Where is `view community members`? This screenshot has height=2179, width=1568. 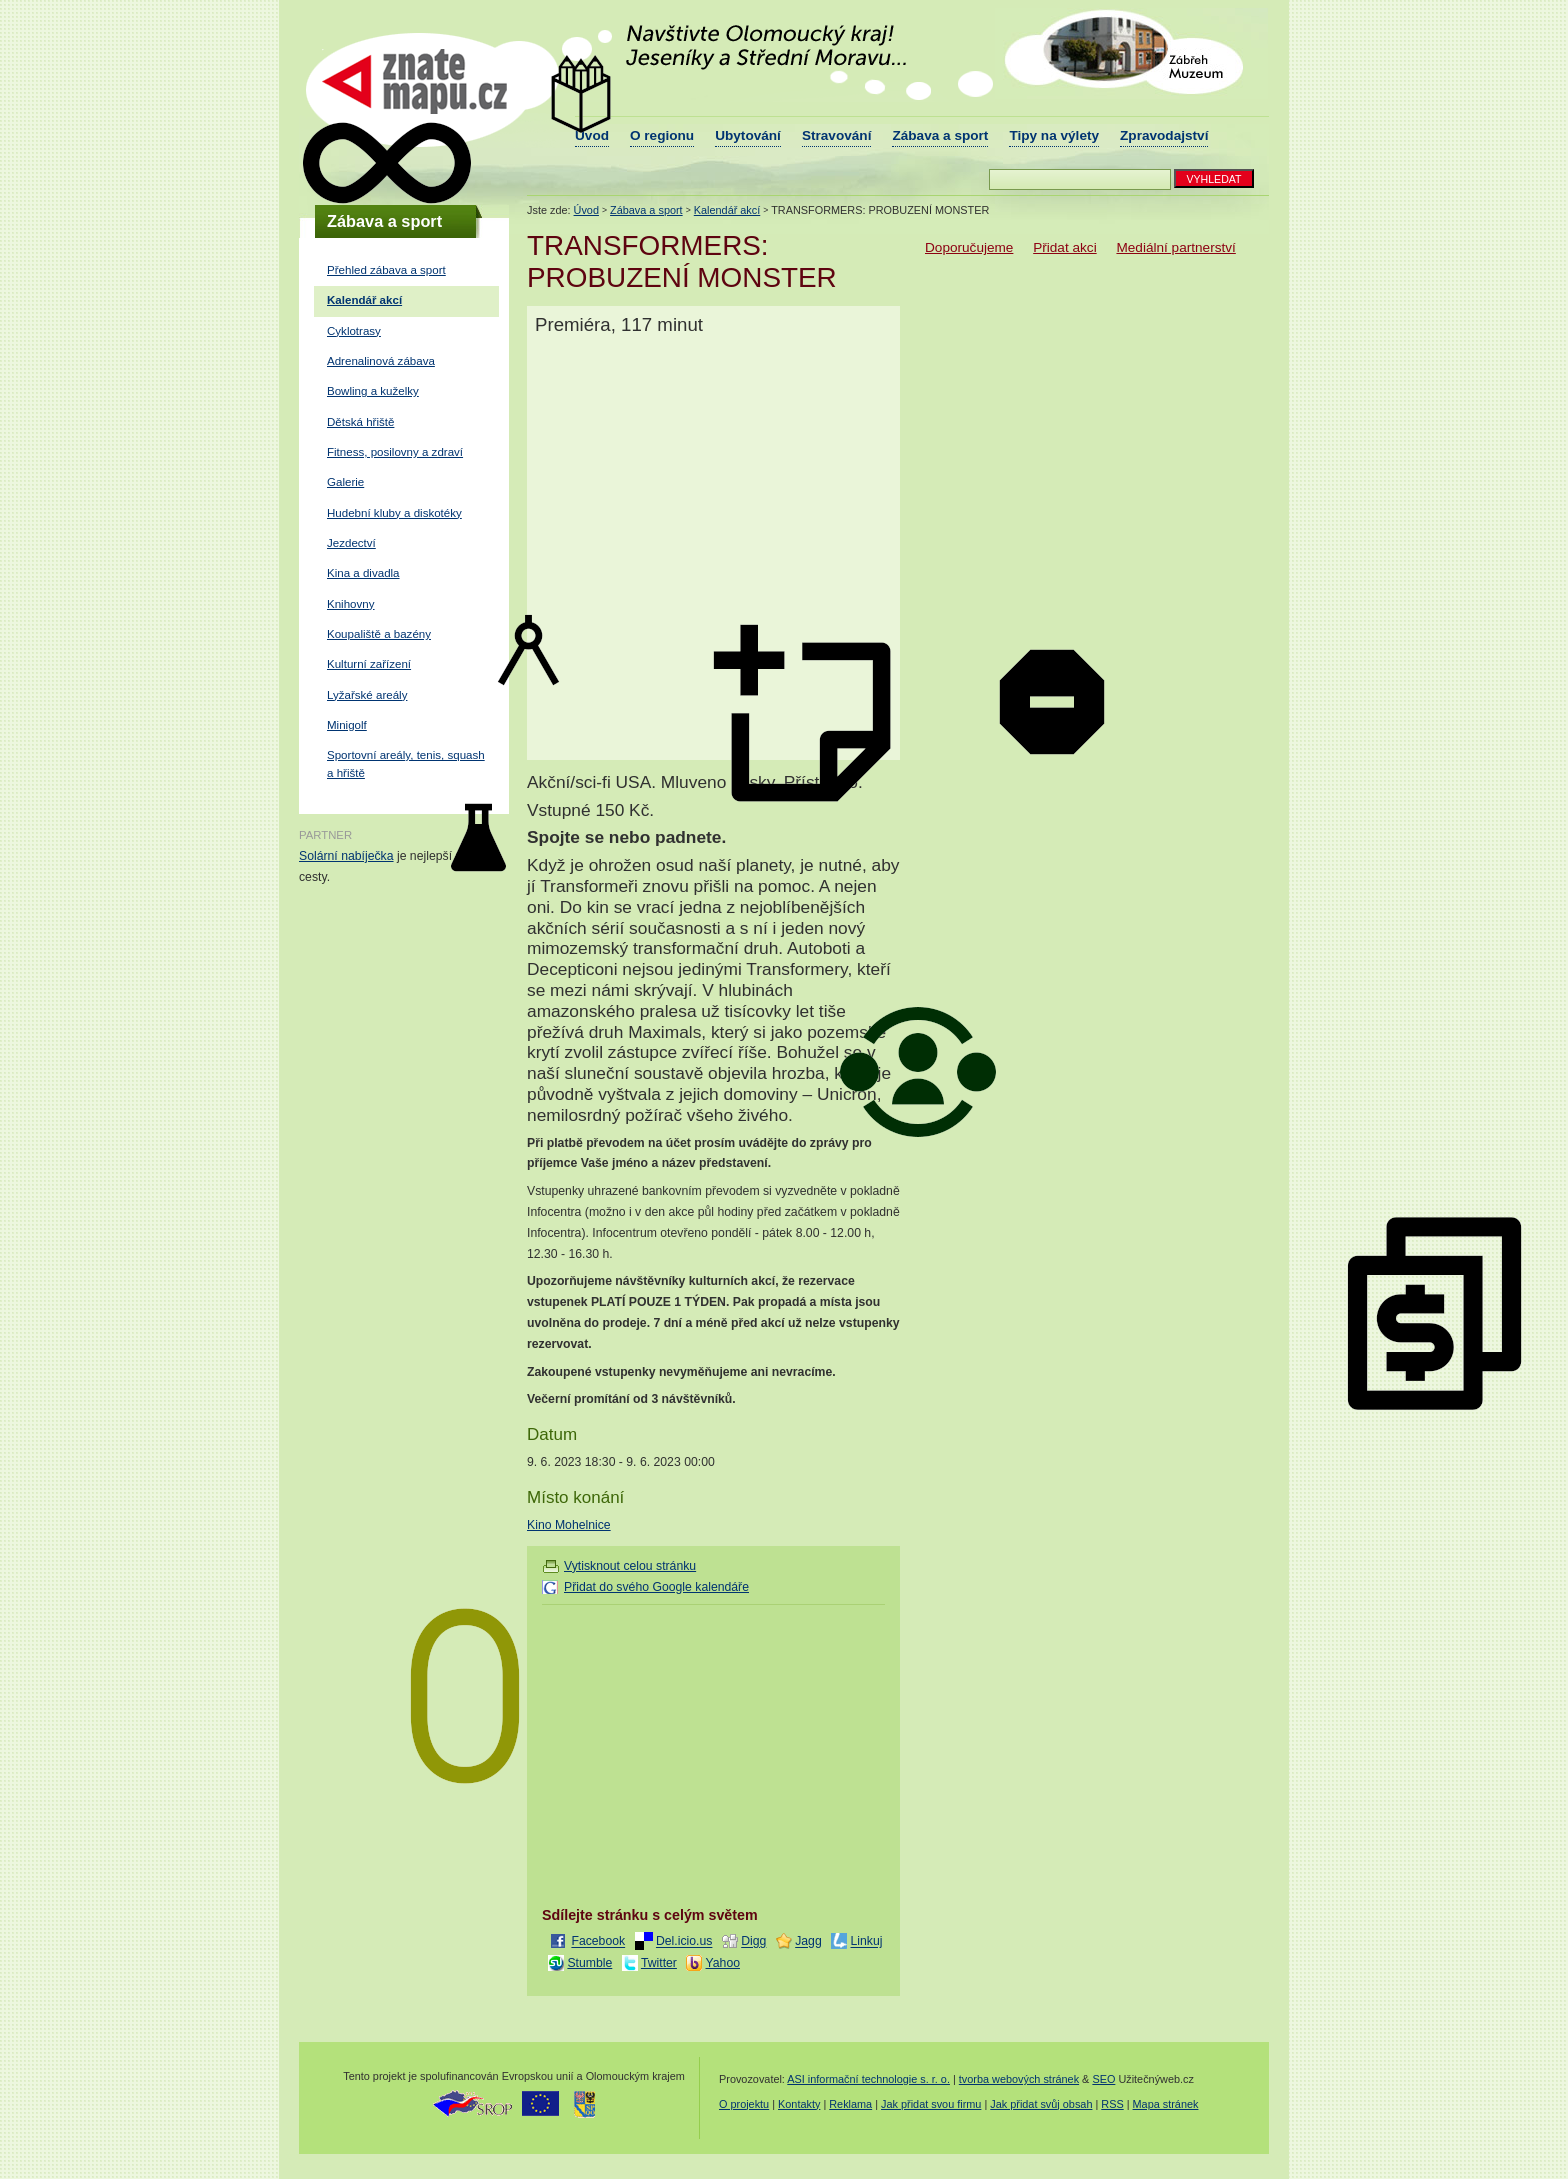 view community members is located at coordinates (918, 1072).